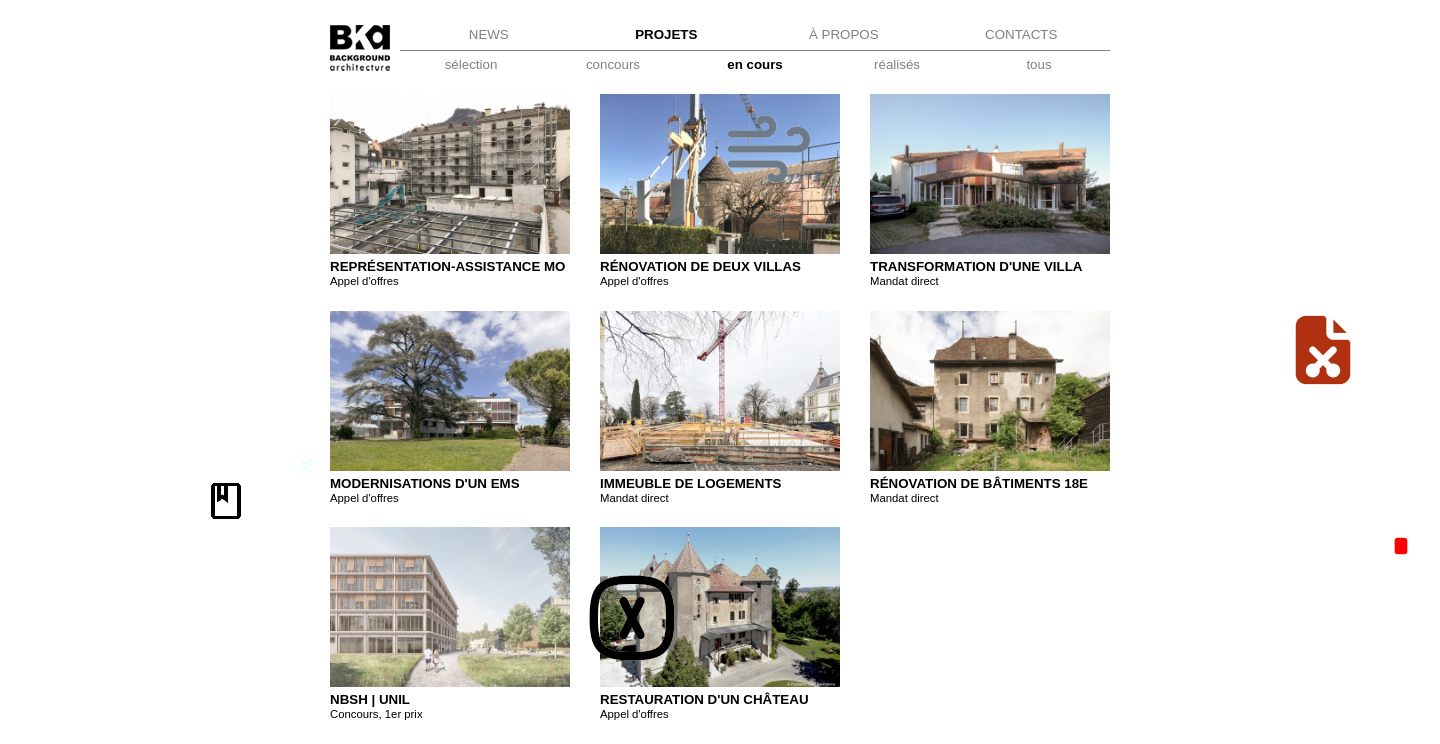 Image resolution: width=1440 pixels, height=744 pixels. Describe the element at coordinates (1401, 546) in the screenshot. I see `switch to portrait orientation` at that location.